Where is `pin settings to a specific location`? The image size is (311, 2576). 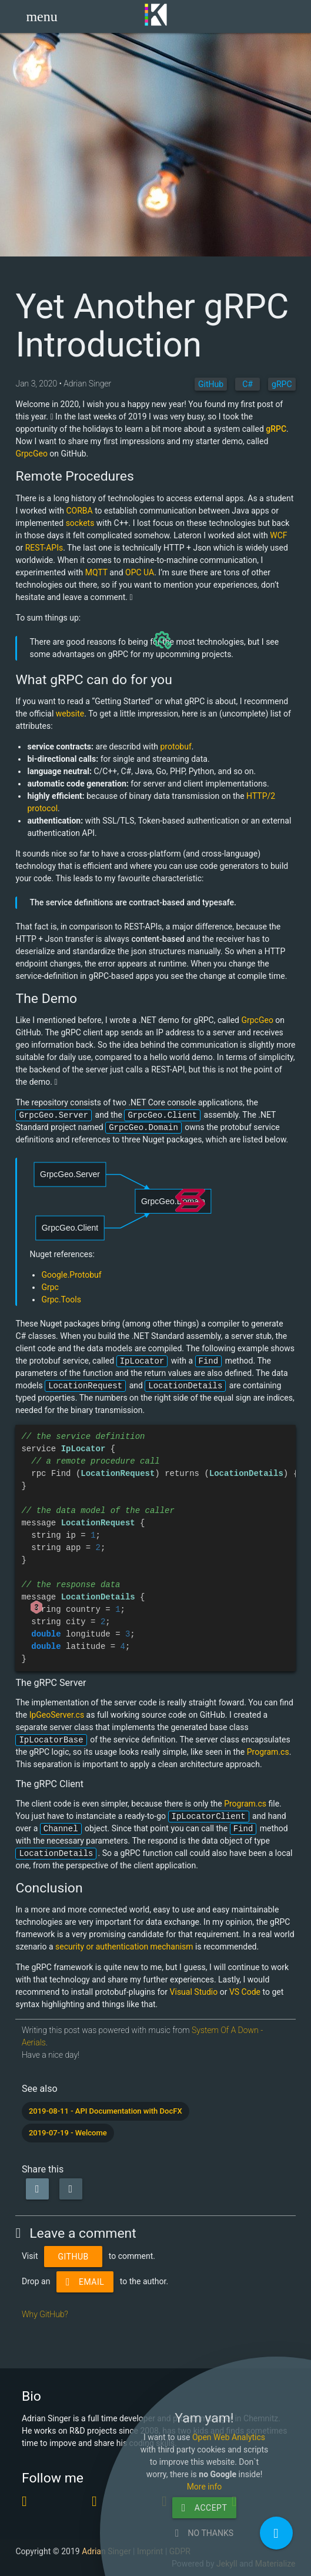 pin settings to a specific location is located at coordinates (162, 639).